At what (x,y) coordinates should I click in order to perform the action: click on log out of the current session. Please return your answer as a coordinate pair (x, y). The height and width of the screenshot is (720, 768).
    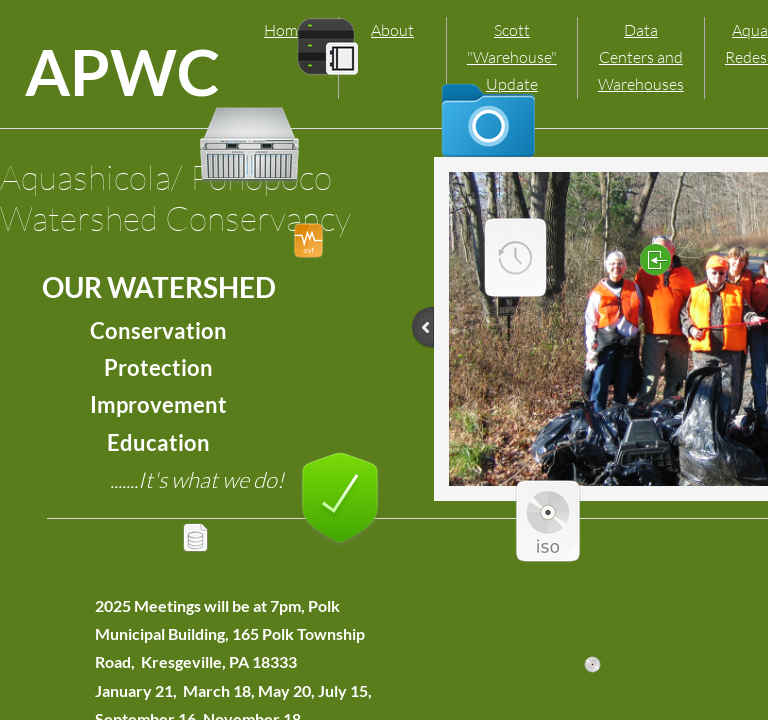
    Looking at the image, I should click on (656, 260).